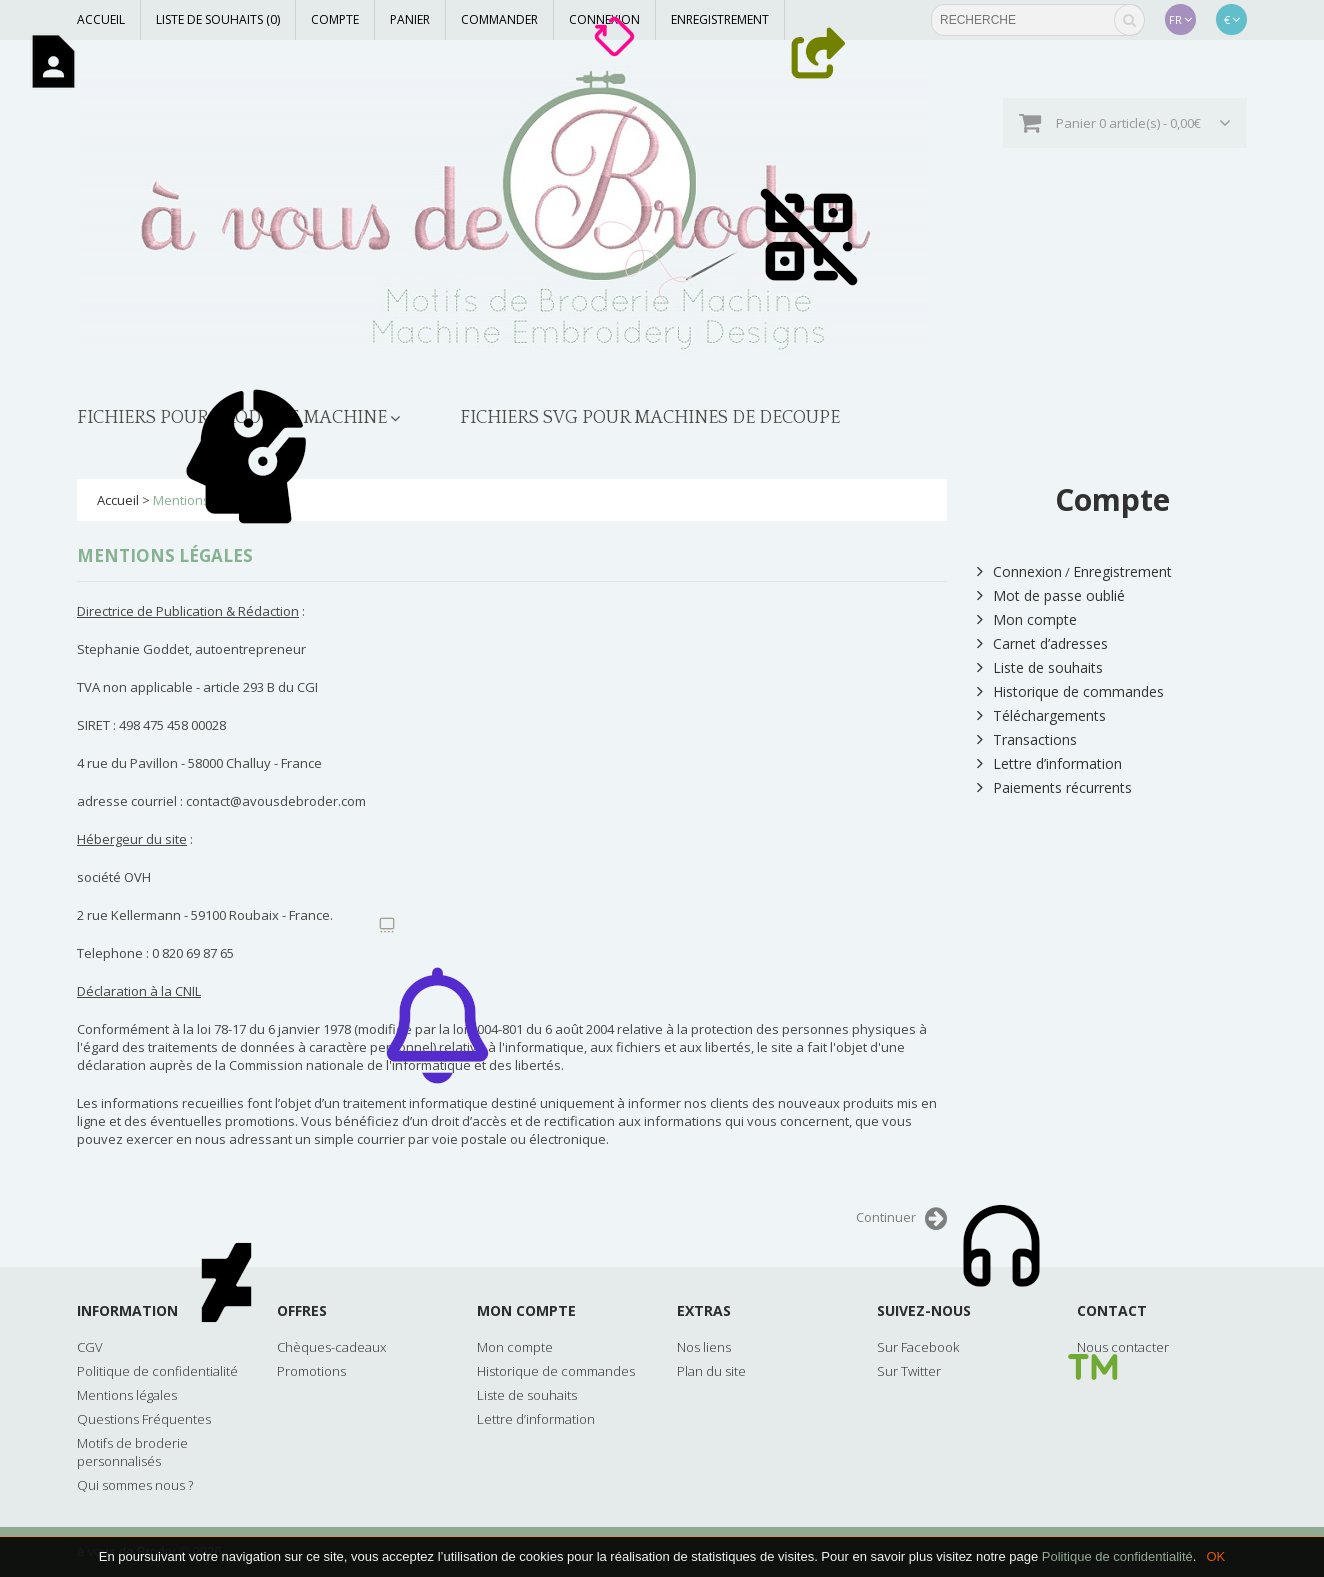  I want to click on indicates trademarked content or branding, so click(1094, 1367).